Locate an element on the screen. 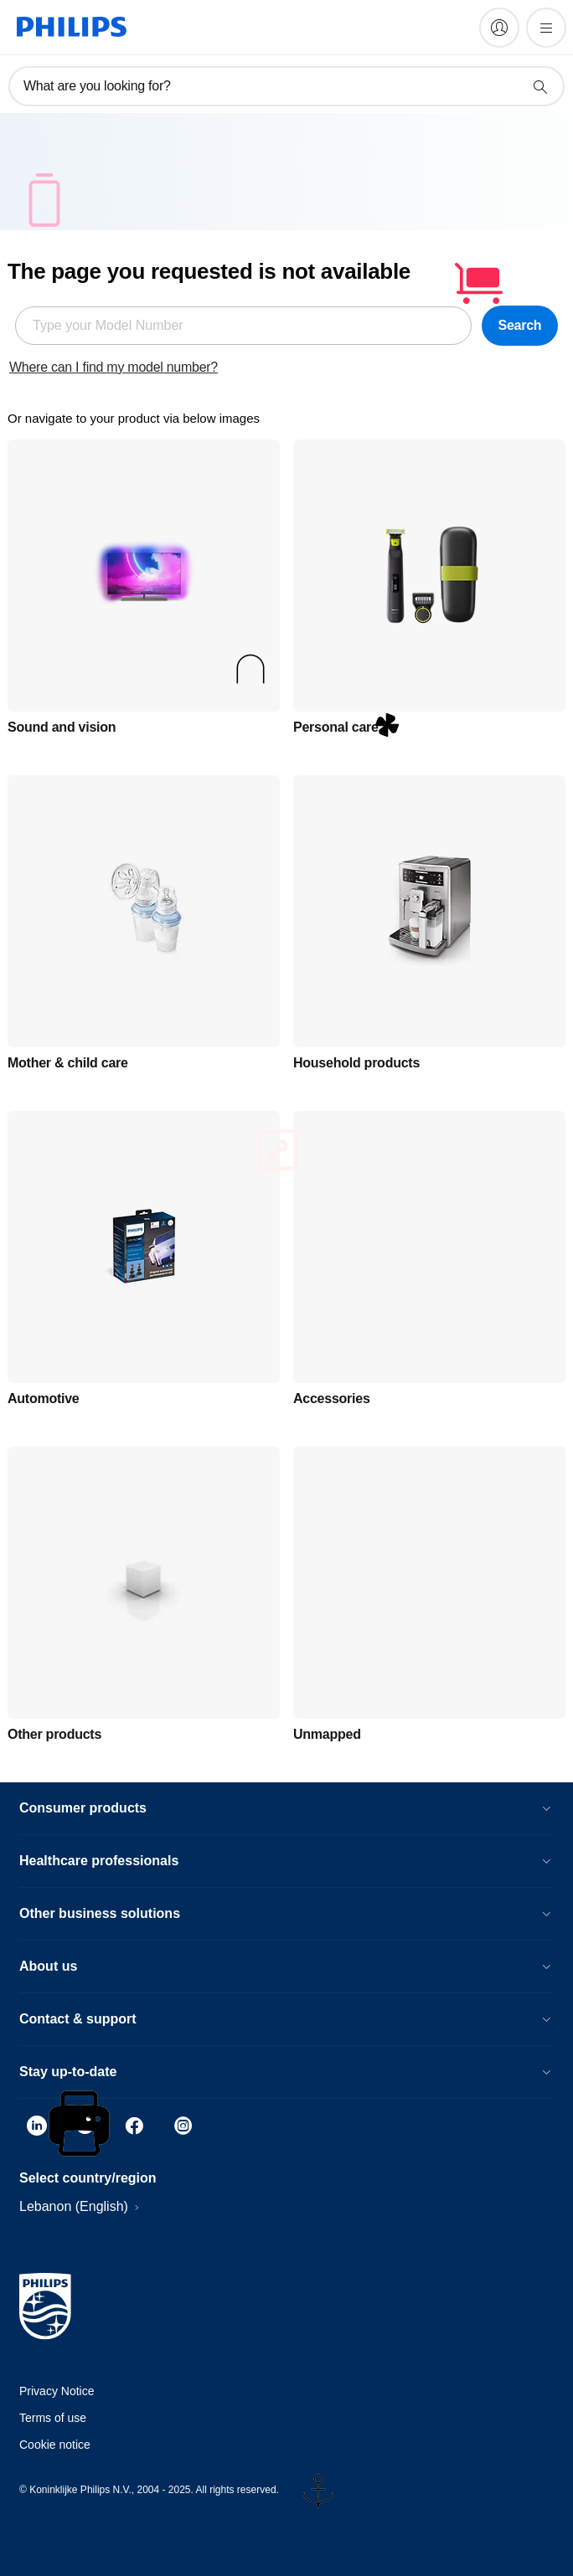 Image resolution: width=573 pixels, height=2576 pixels. anchor link to a specific section on the page is located at coordinates (318, 2491).